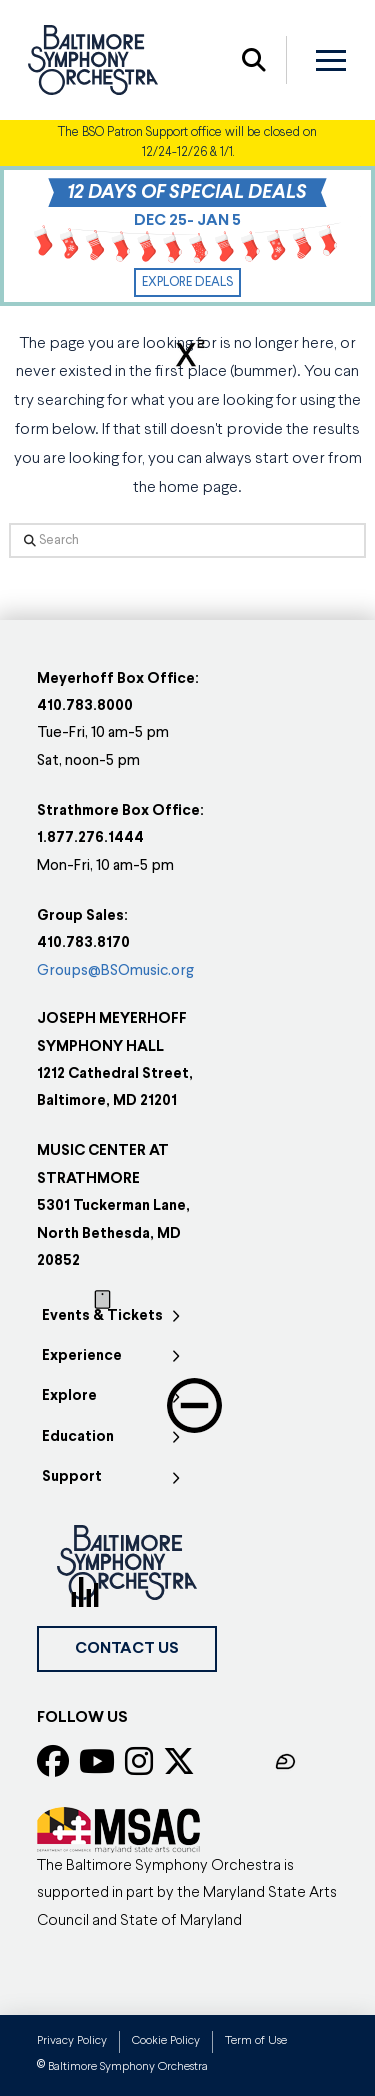  Describe the element at coordinates (194, 1405) in the screenshot. I see `remove an item from a list or cart` at that location.